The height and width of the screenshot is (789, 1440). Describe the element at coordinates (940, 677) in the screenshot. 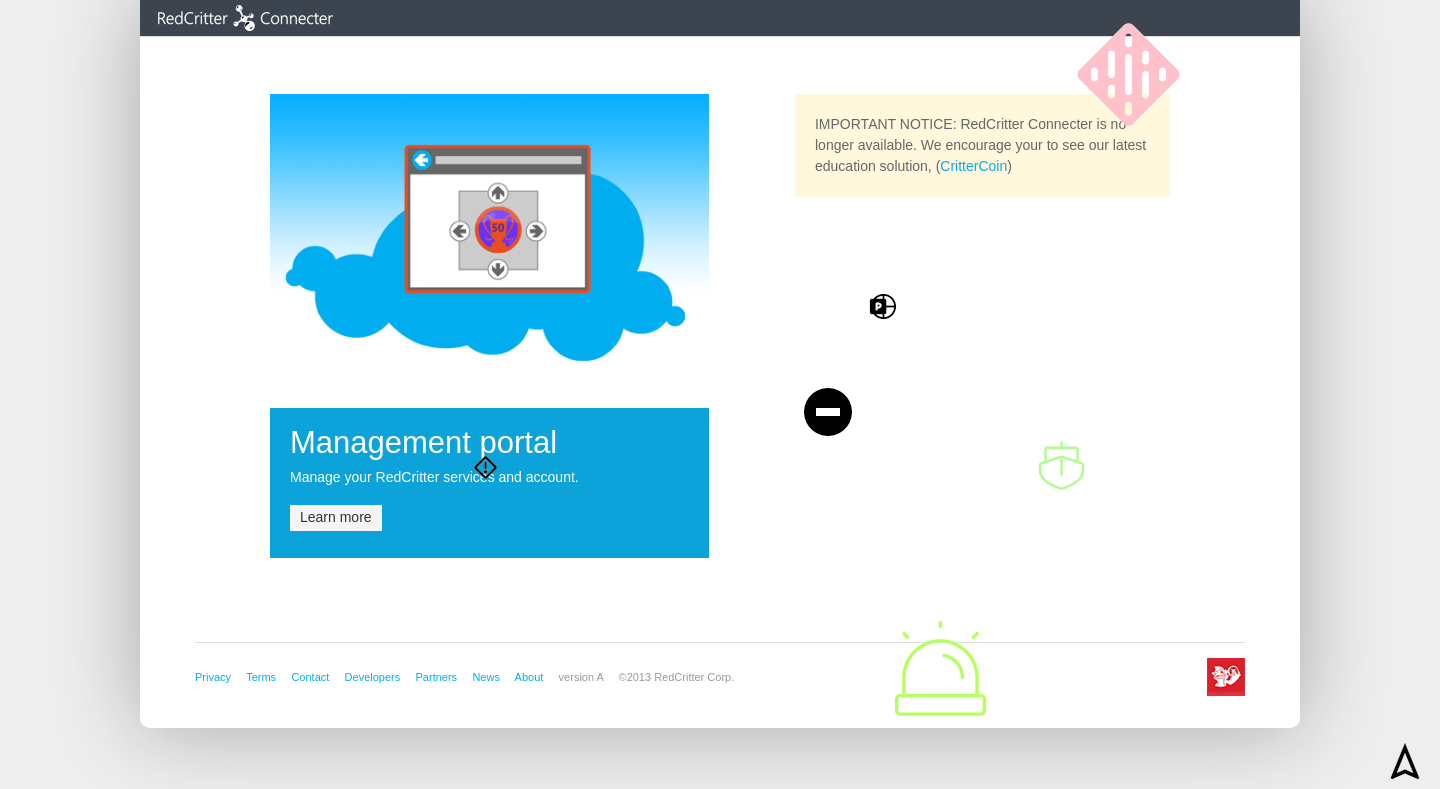

I see `indicates an active alert or warning` at that location.